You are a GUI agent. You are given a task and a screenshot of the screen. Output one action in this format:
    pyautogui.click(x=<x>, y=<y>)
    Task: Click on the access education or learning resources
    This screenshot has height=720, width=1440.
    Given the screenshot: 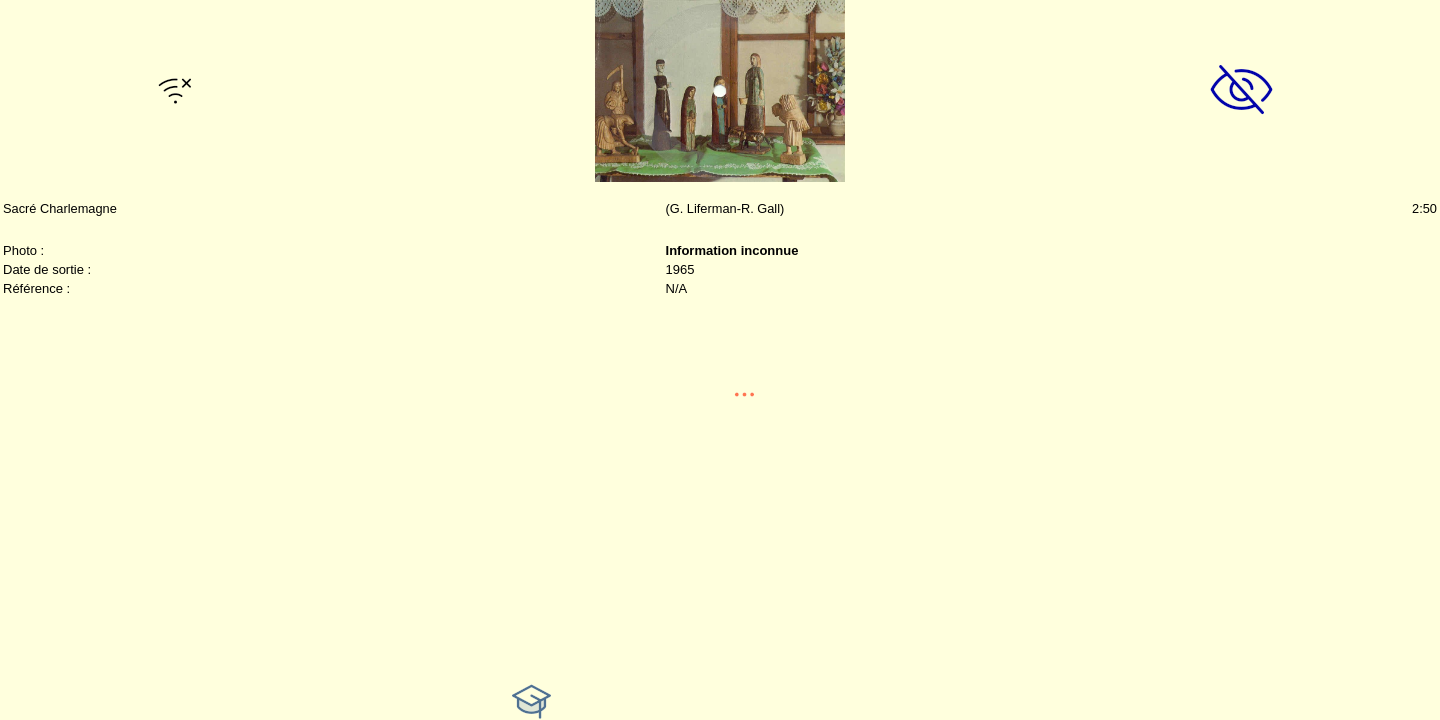 What is the action you would take?
    pyautogui.click(x=531, y=700)
    